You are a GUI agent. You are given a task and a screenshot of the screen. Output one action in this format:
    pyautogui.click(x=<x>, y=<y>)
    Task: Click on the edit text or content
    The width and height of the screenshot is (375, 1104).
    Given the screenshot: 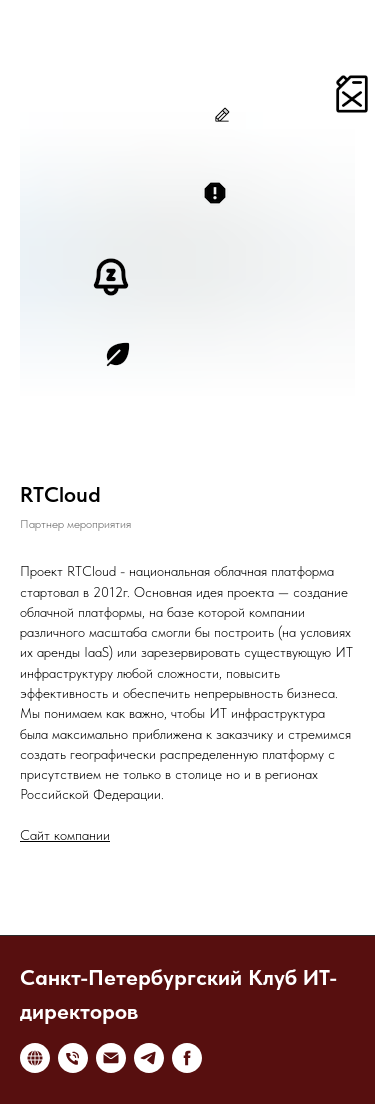 What is the action you would take?
    pyautogui.click(x=222, y=115)
    